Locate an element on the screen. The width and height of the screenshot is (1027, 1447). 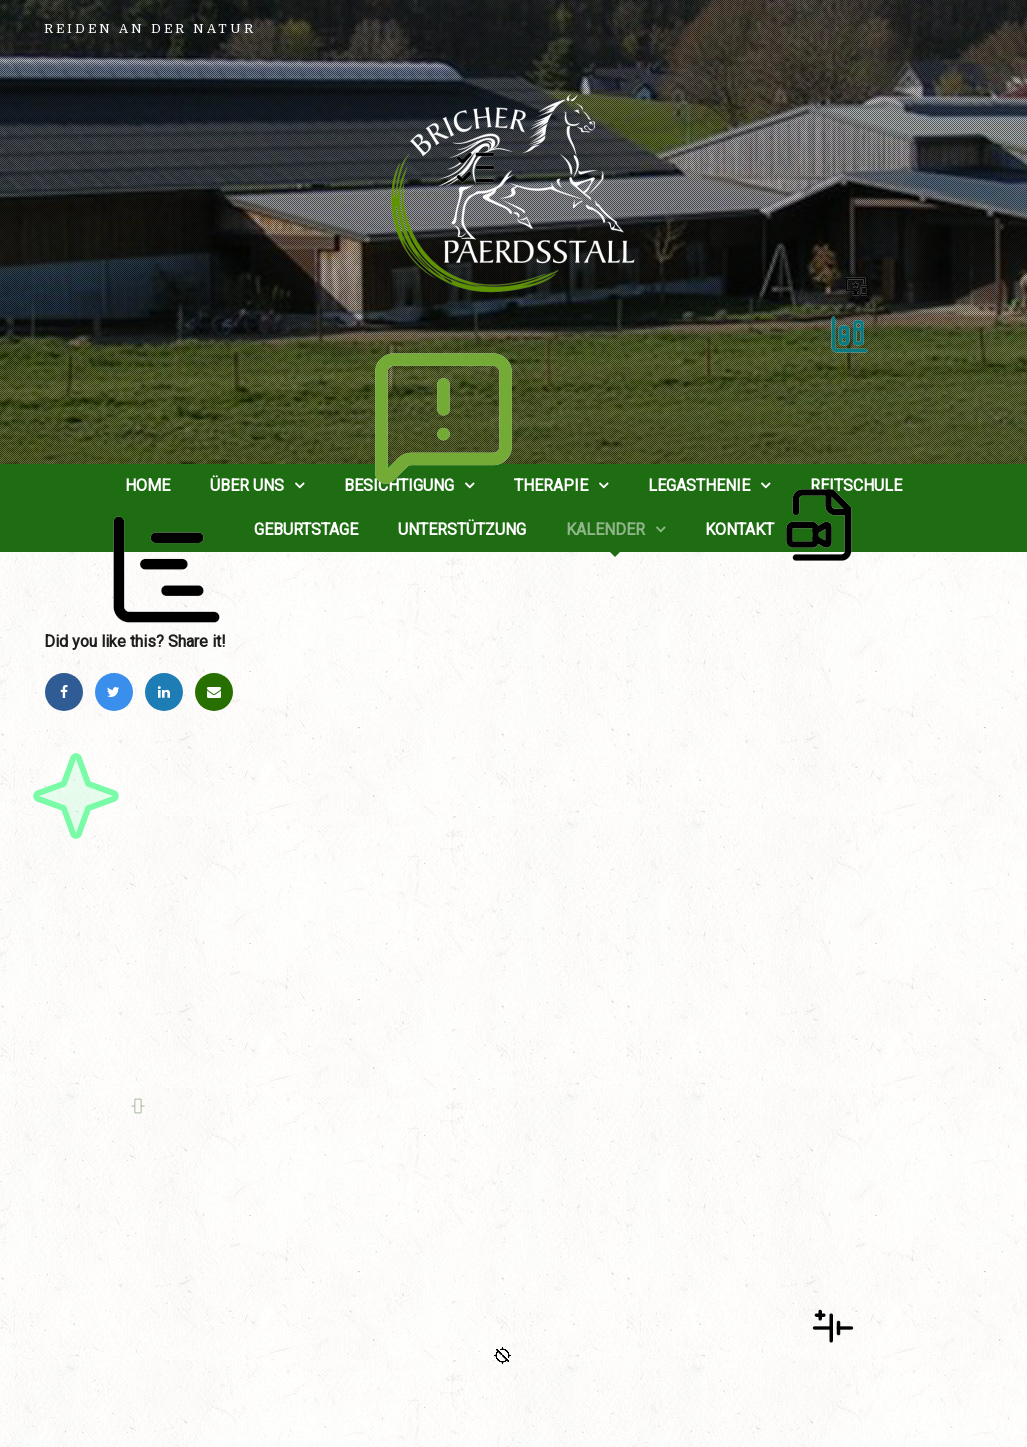
center align object vertically is located at coordinates (138, 1106).